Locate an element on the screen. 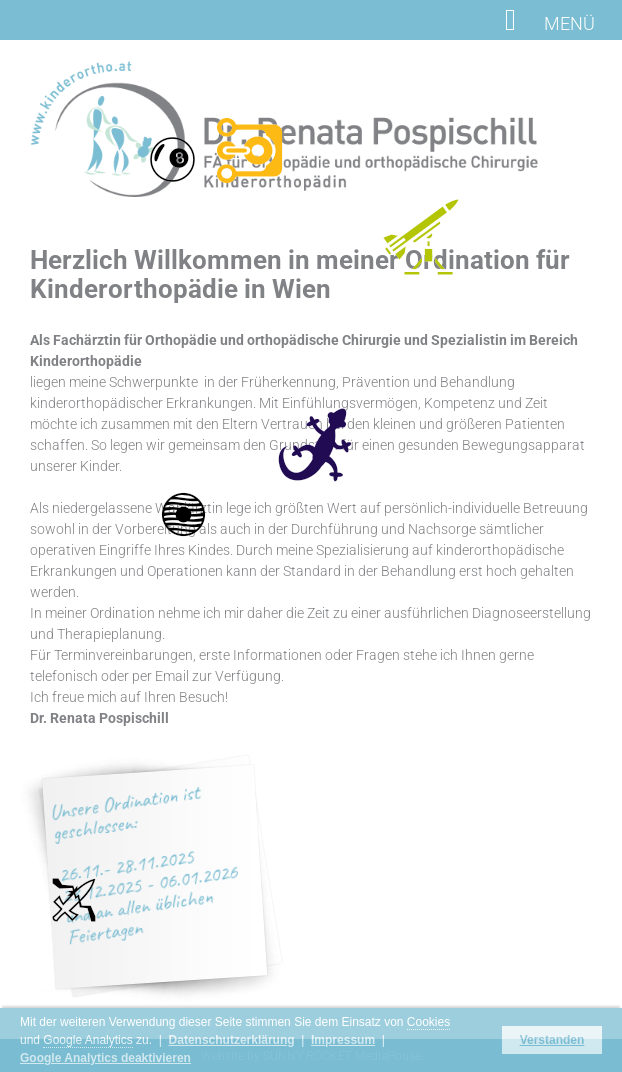 The width and height of the screenshot is (622, 1072). gecko or lizard character in a game interface is located at coordinates (314, 444).